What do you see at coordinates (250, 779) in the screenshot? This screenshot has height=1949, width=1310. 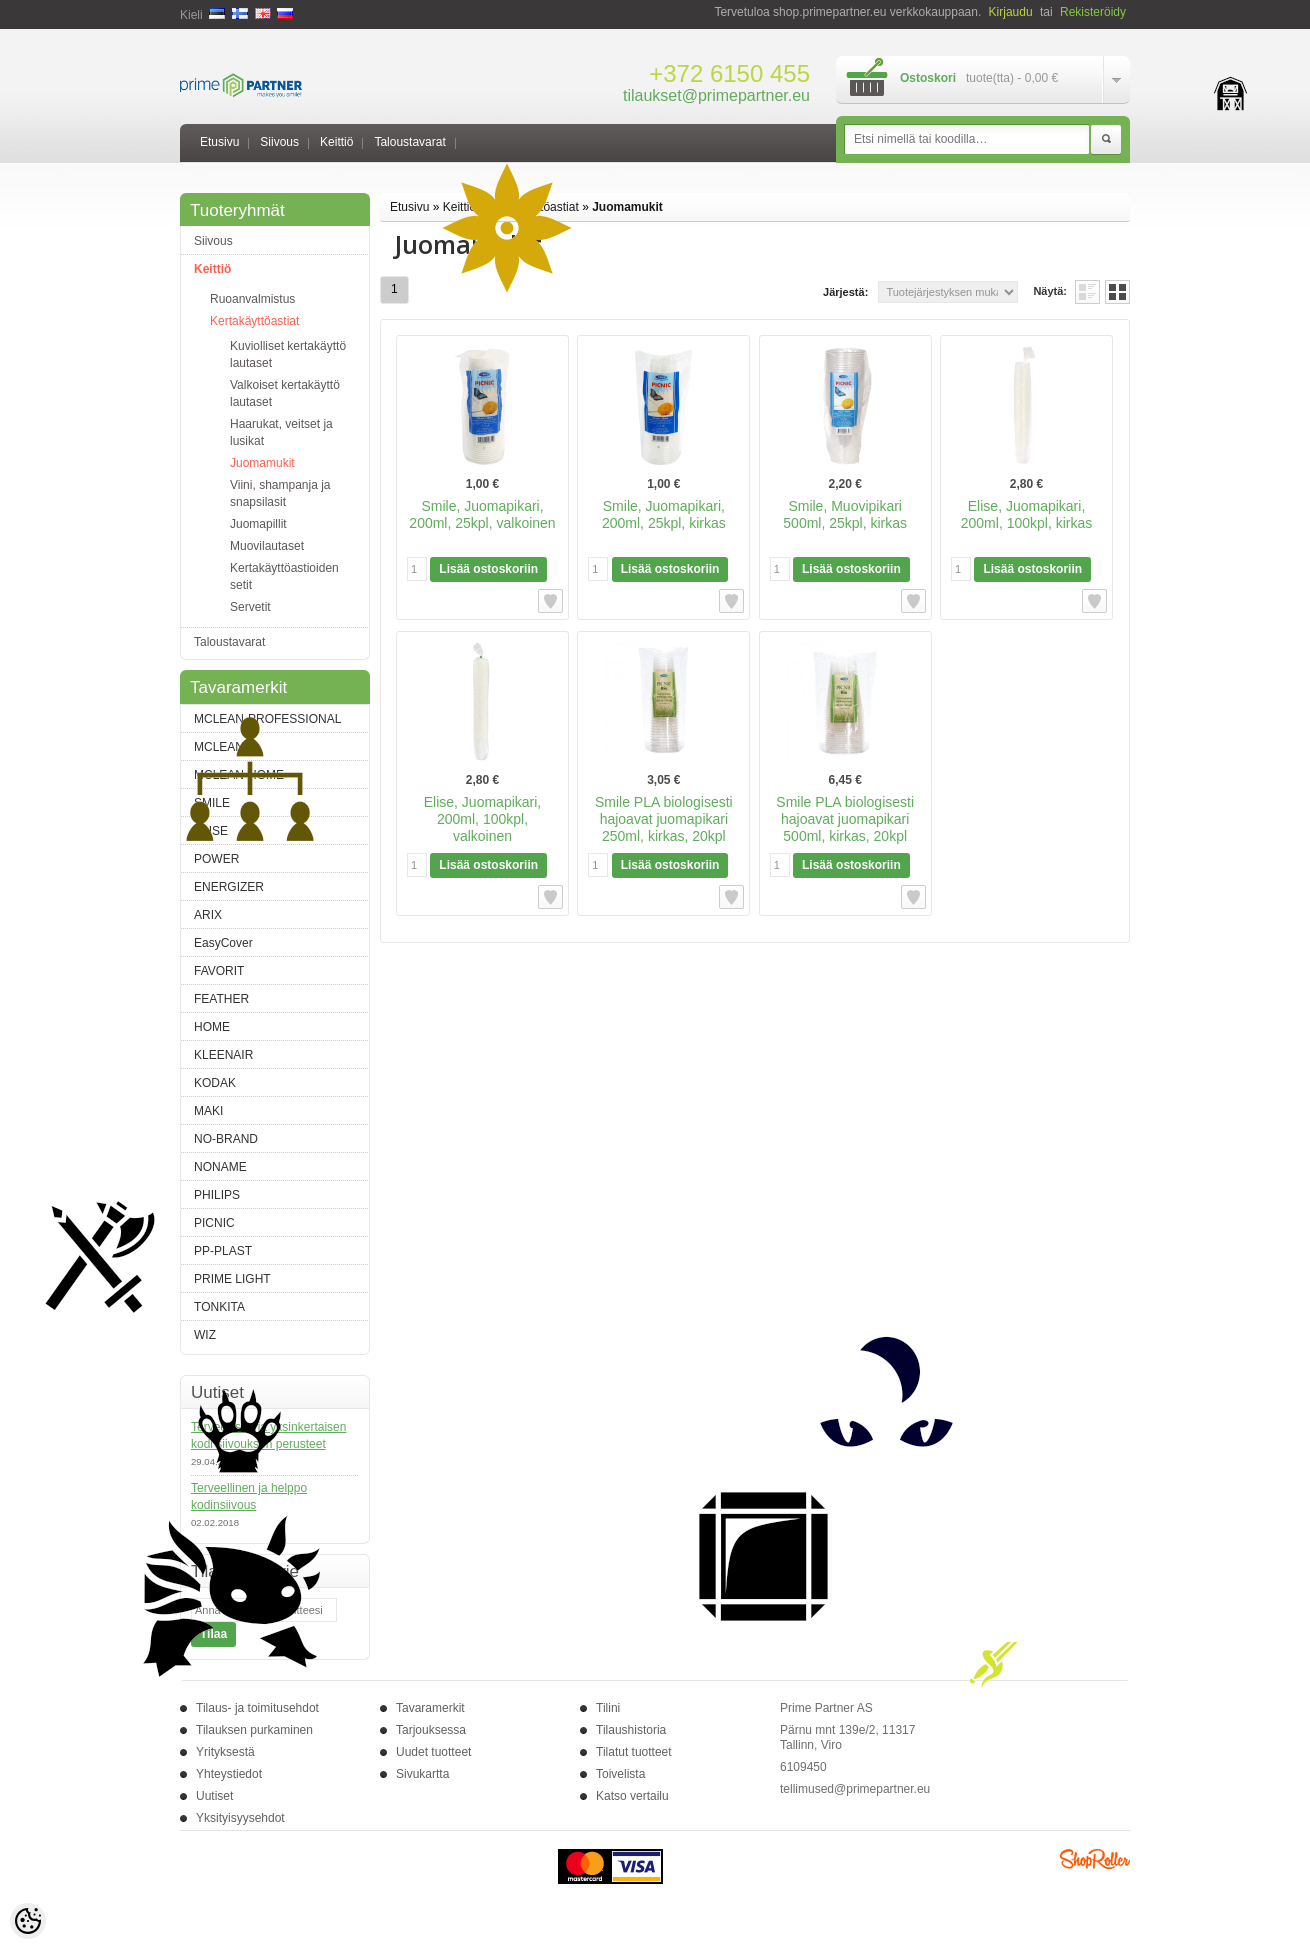 I see `view organizational hierarchy or team structure` at bounding box center [250, 779].